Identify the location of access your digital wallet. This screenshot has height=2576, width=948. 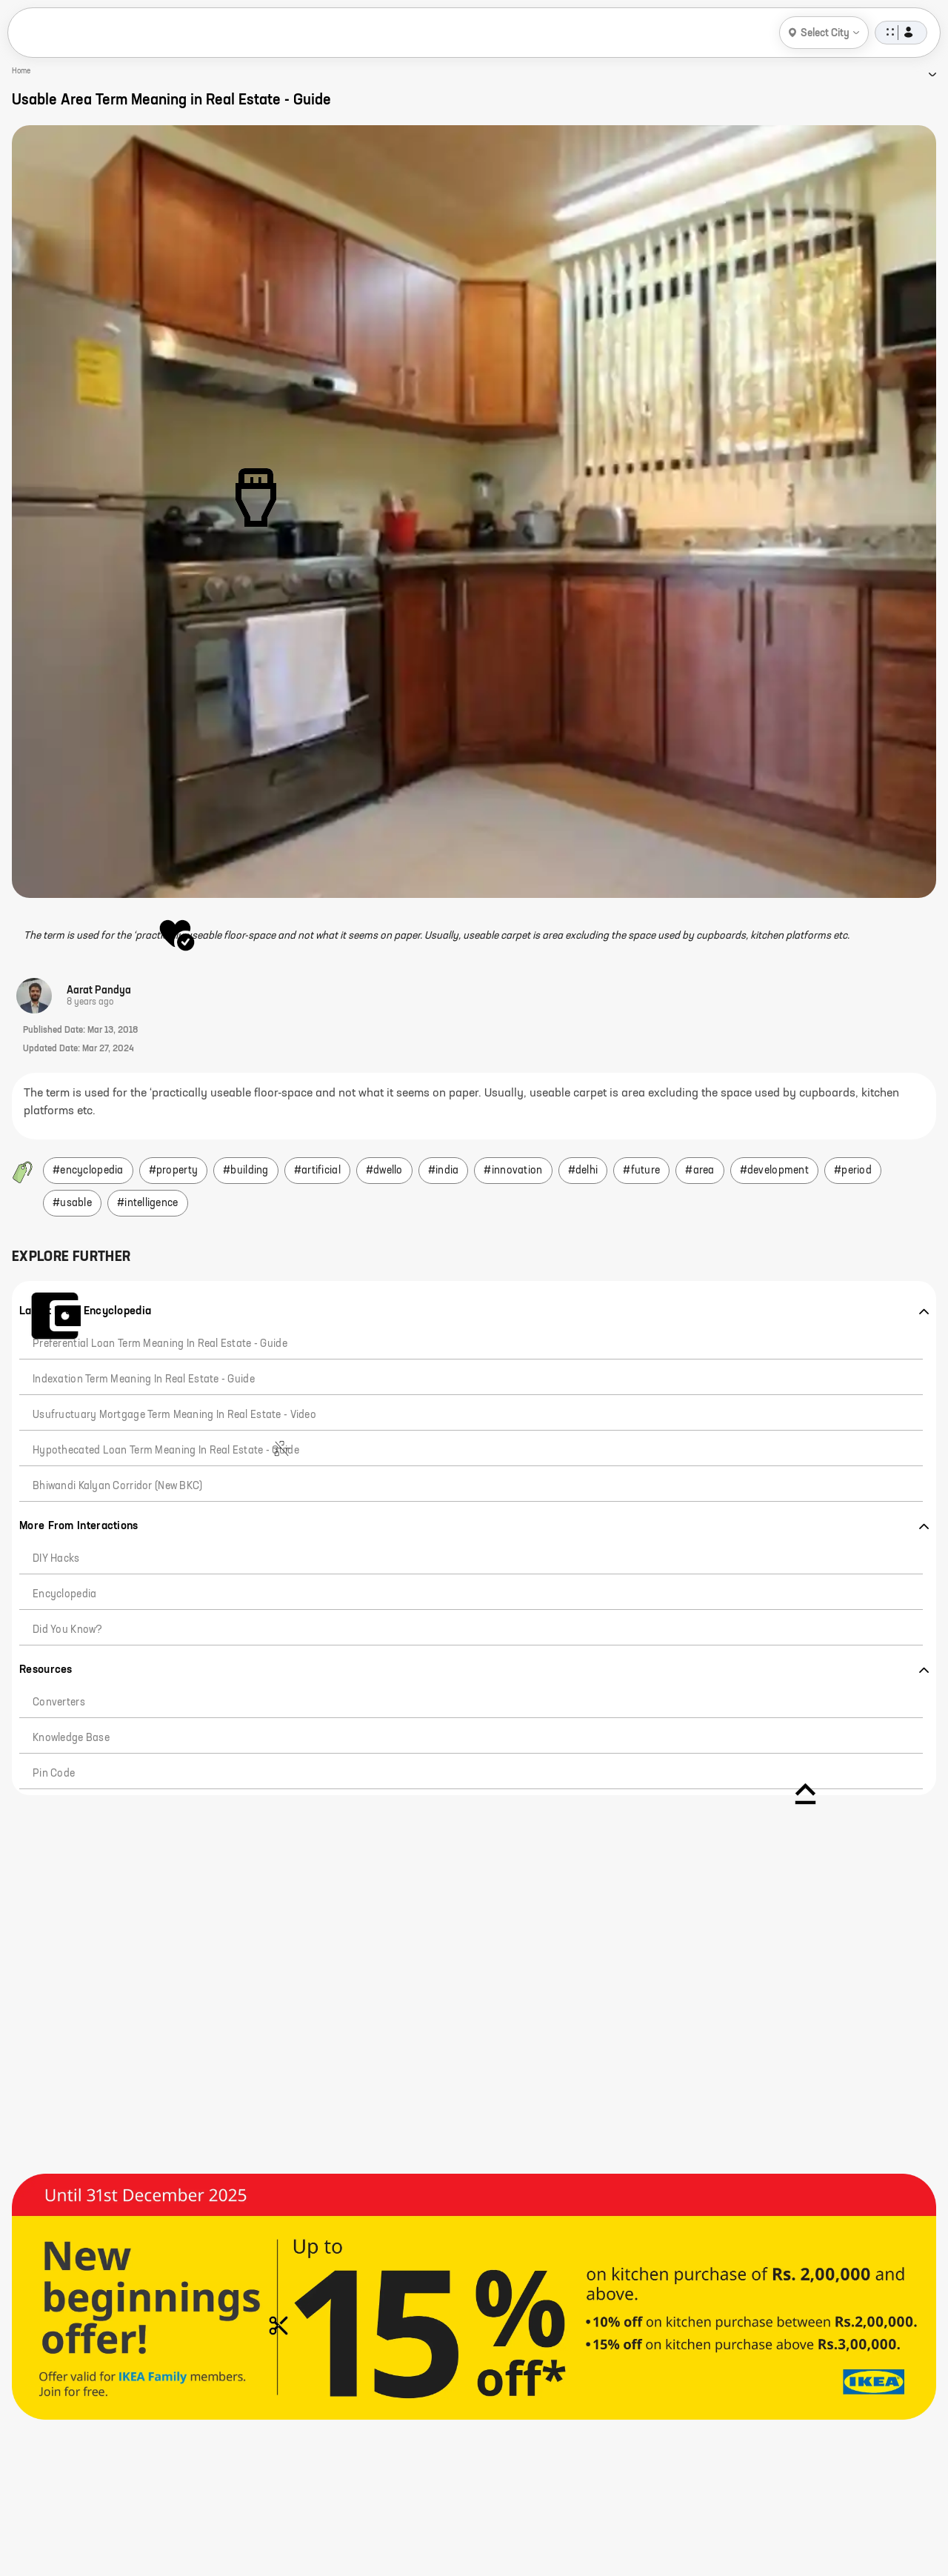
(55, 1316).